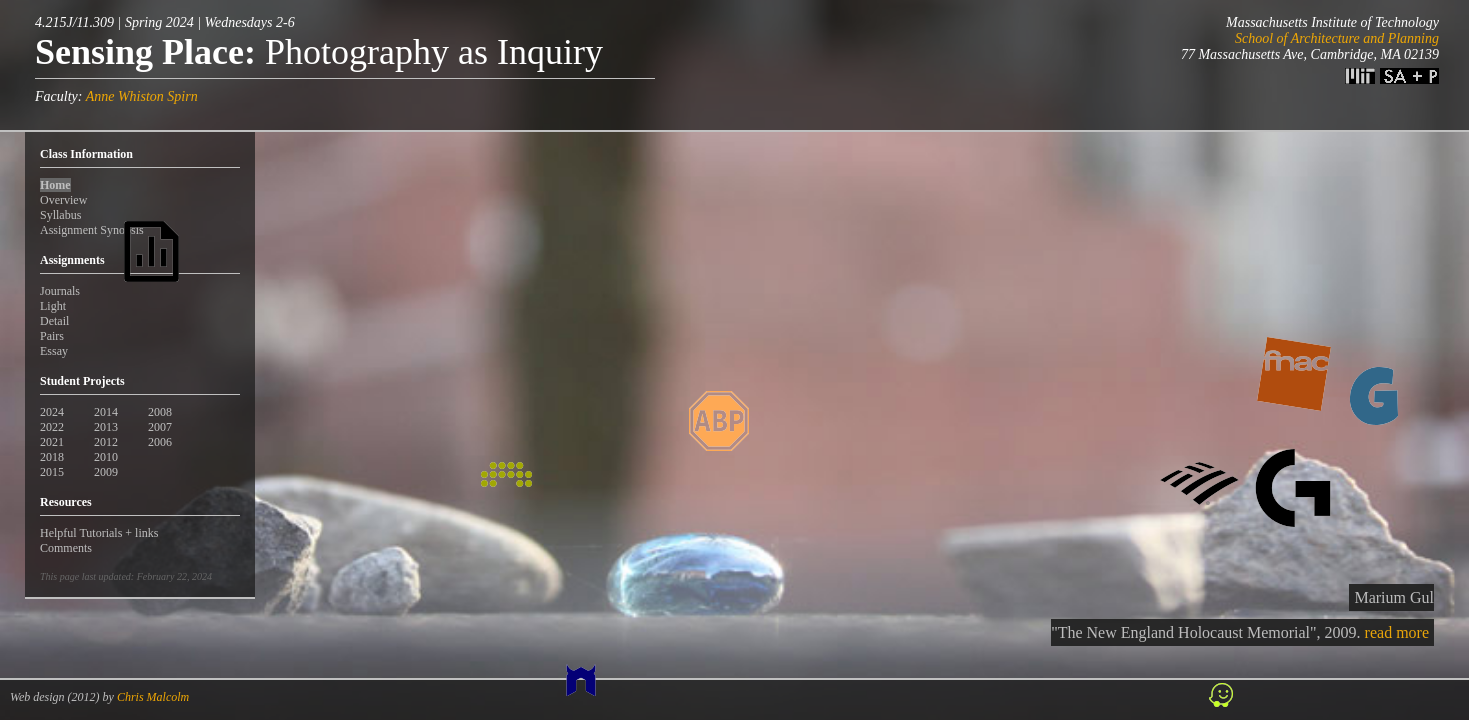 This screenshot has height=720, width=1469. Describe the element at coordinates (151, 251) in the screenshot. I see `view report or analytics document` at that location.